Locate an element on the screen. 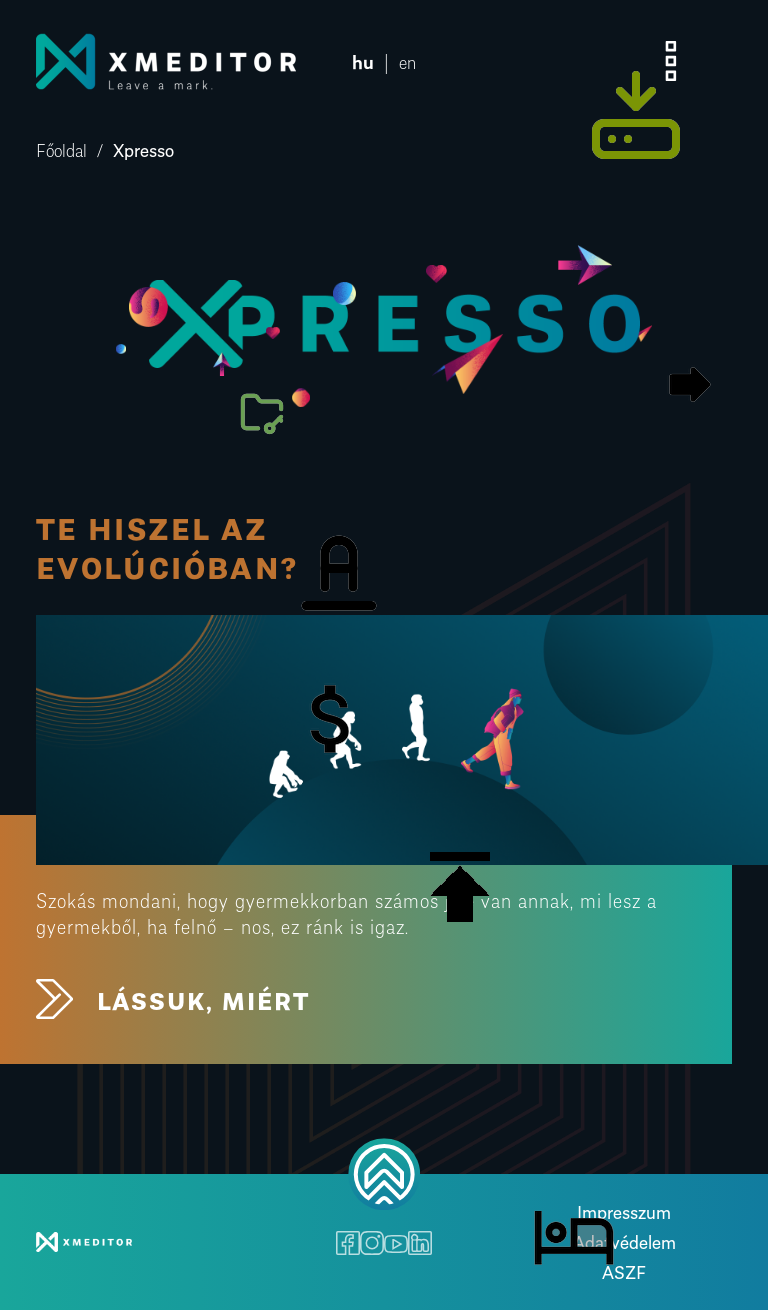 This screenshot has width=768, height=1310. find nearby hotels or accommodations is located at coordinates (574, 1236).